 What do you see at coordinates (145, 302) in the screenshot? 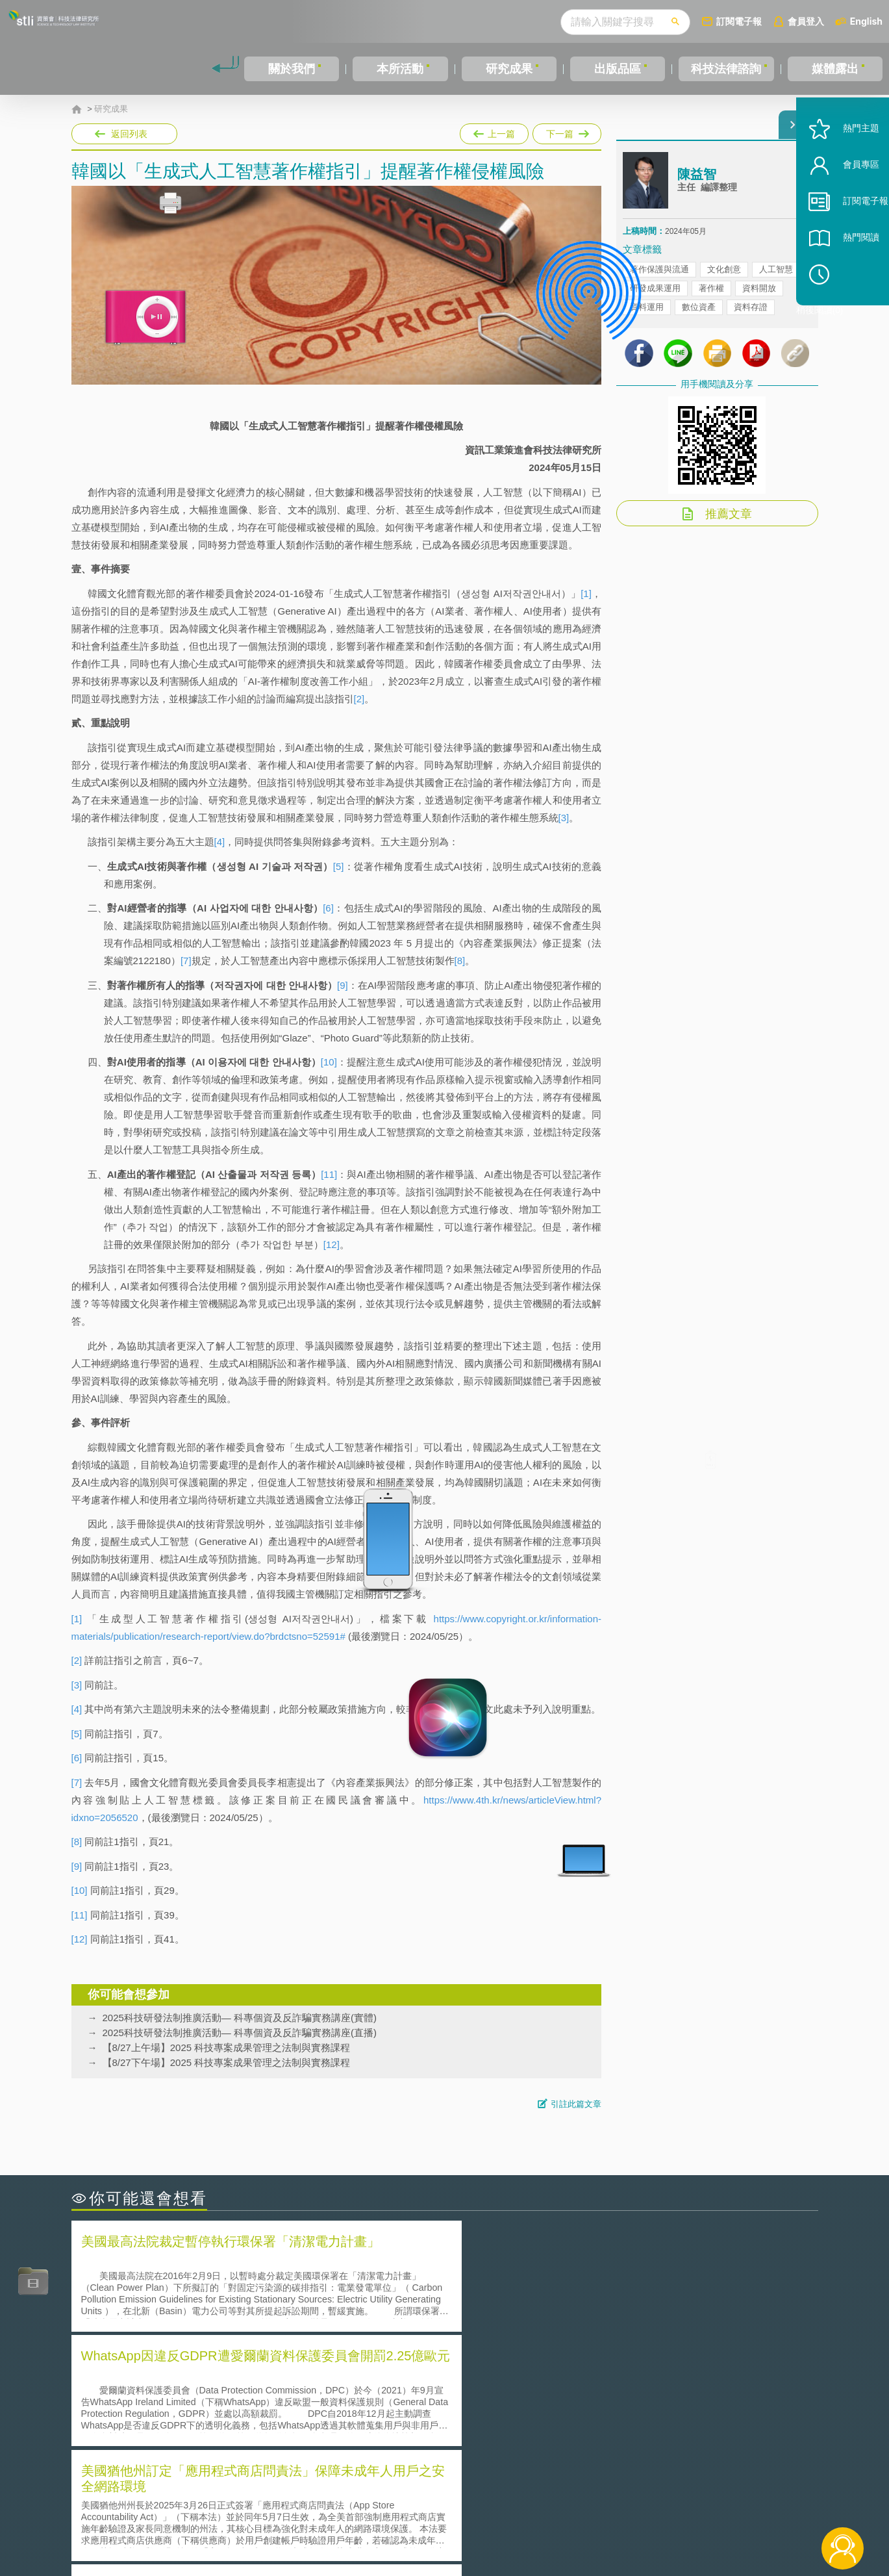
I see `pink iPod shuffle device icon` at bounding box center [145, 302].